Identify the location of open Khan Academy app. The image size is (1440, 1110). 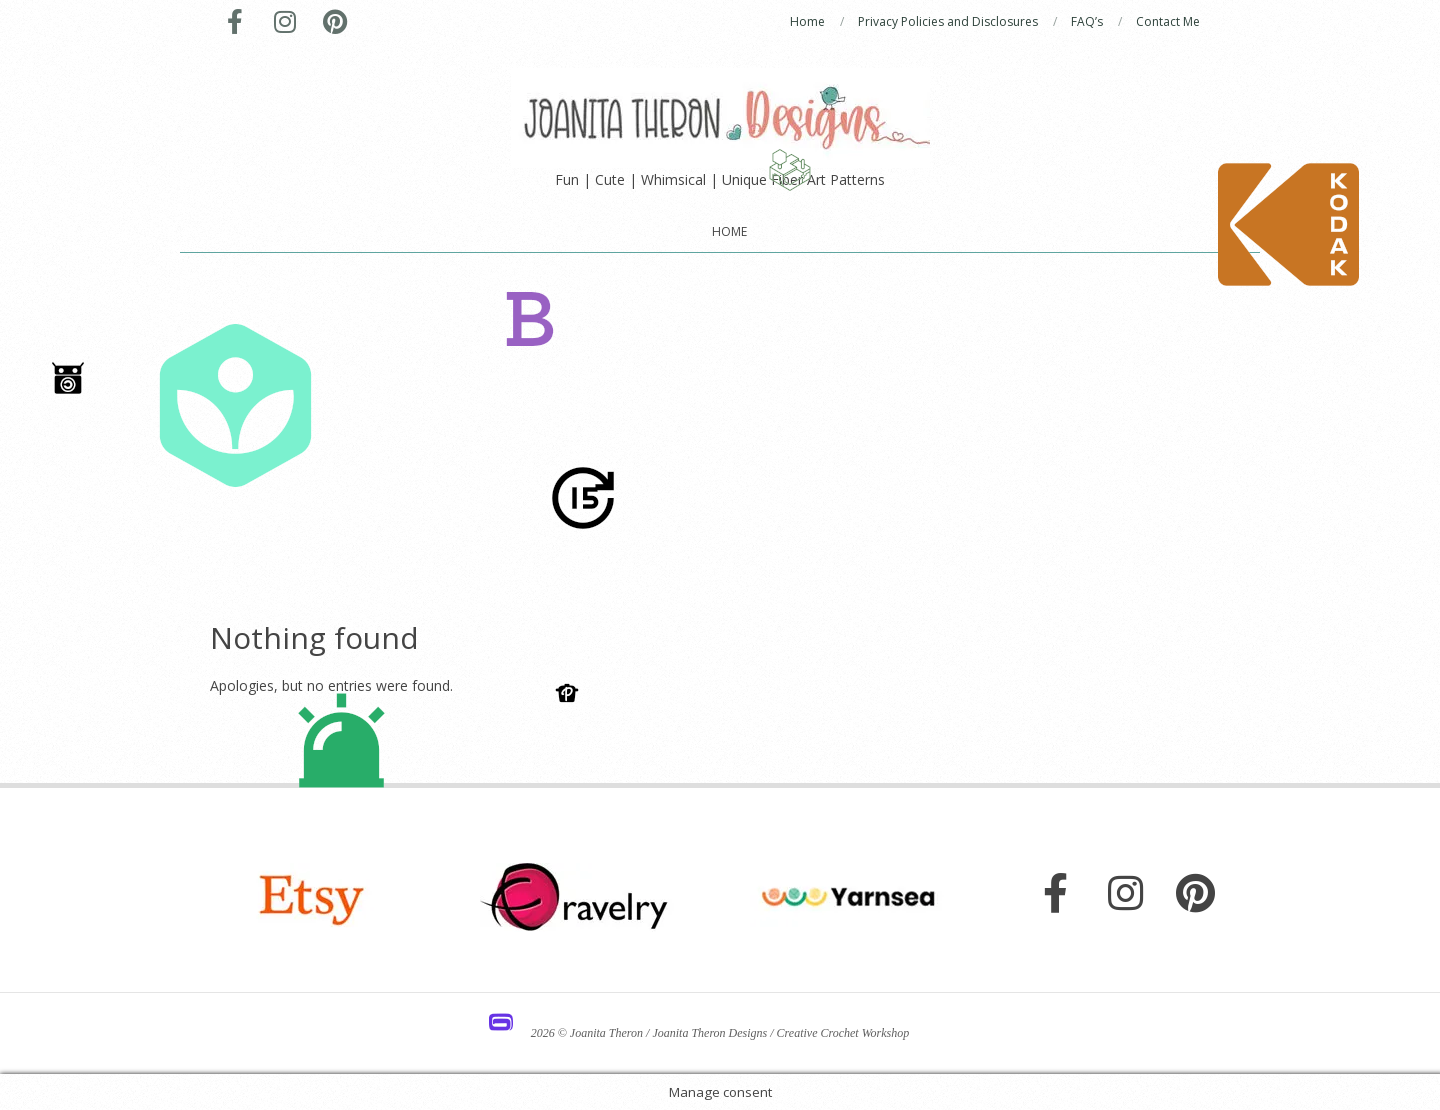
(235, 405).